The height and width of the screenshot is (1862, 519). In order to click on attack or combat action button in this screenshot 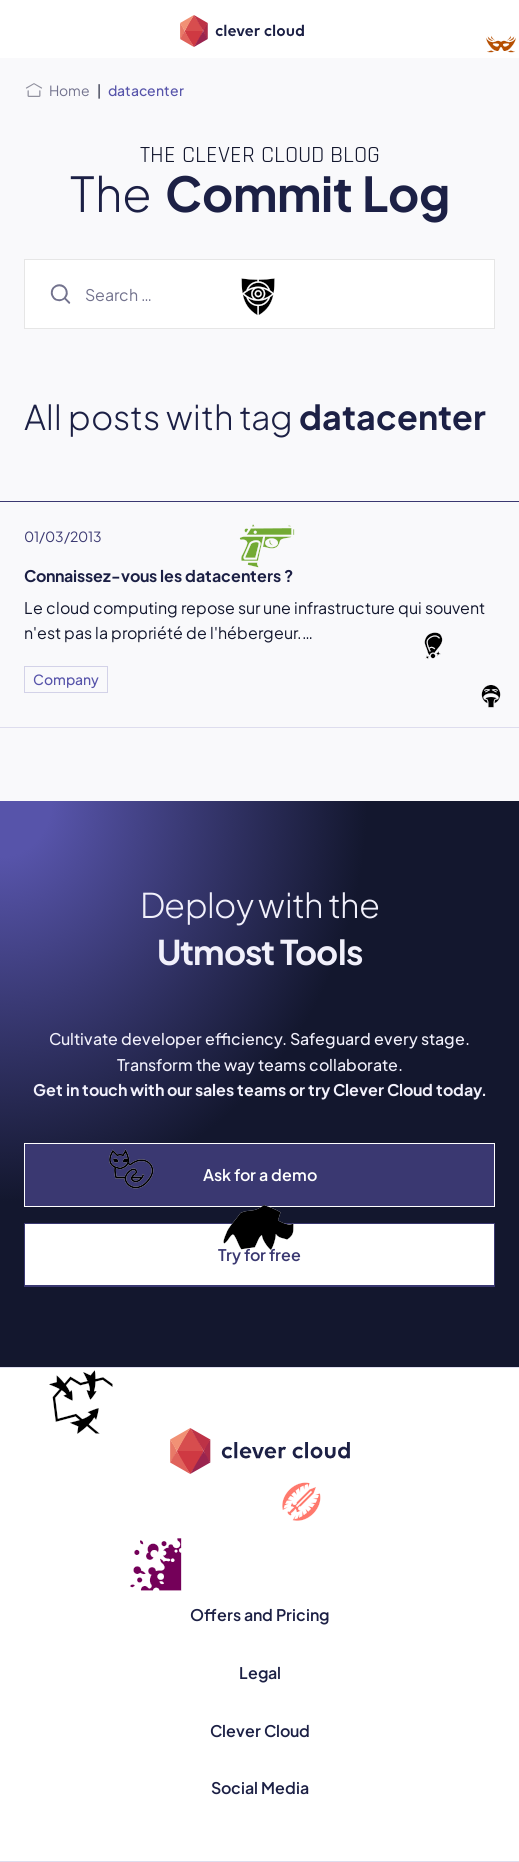, I will do `click(301, 1501)`.